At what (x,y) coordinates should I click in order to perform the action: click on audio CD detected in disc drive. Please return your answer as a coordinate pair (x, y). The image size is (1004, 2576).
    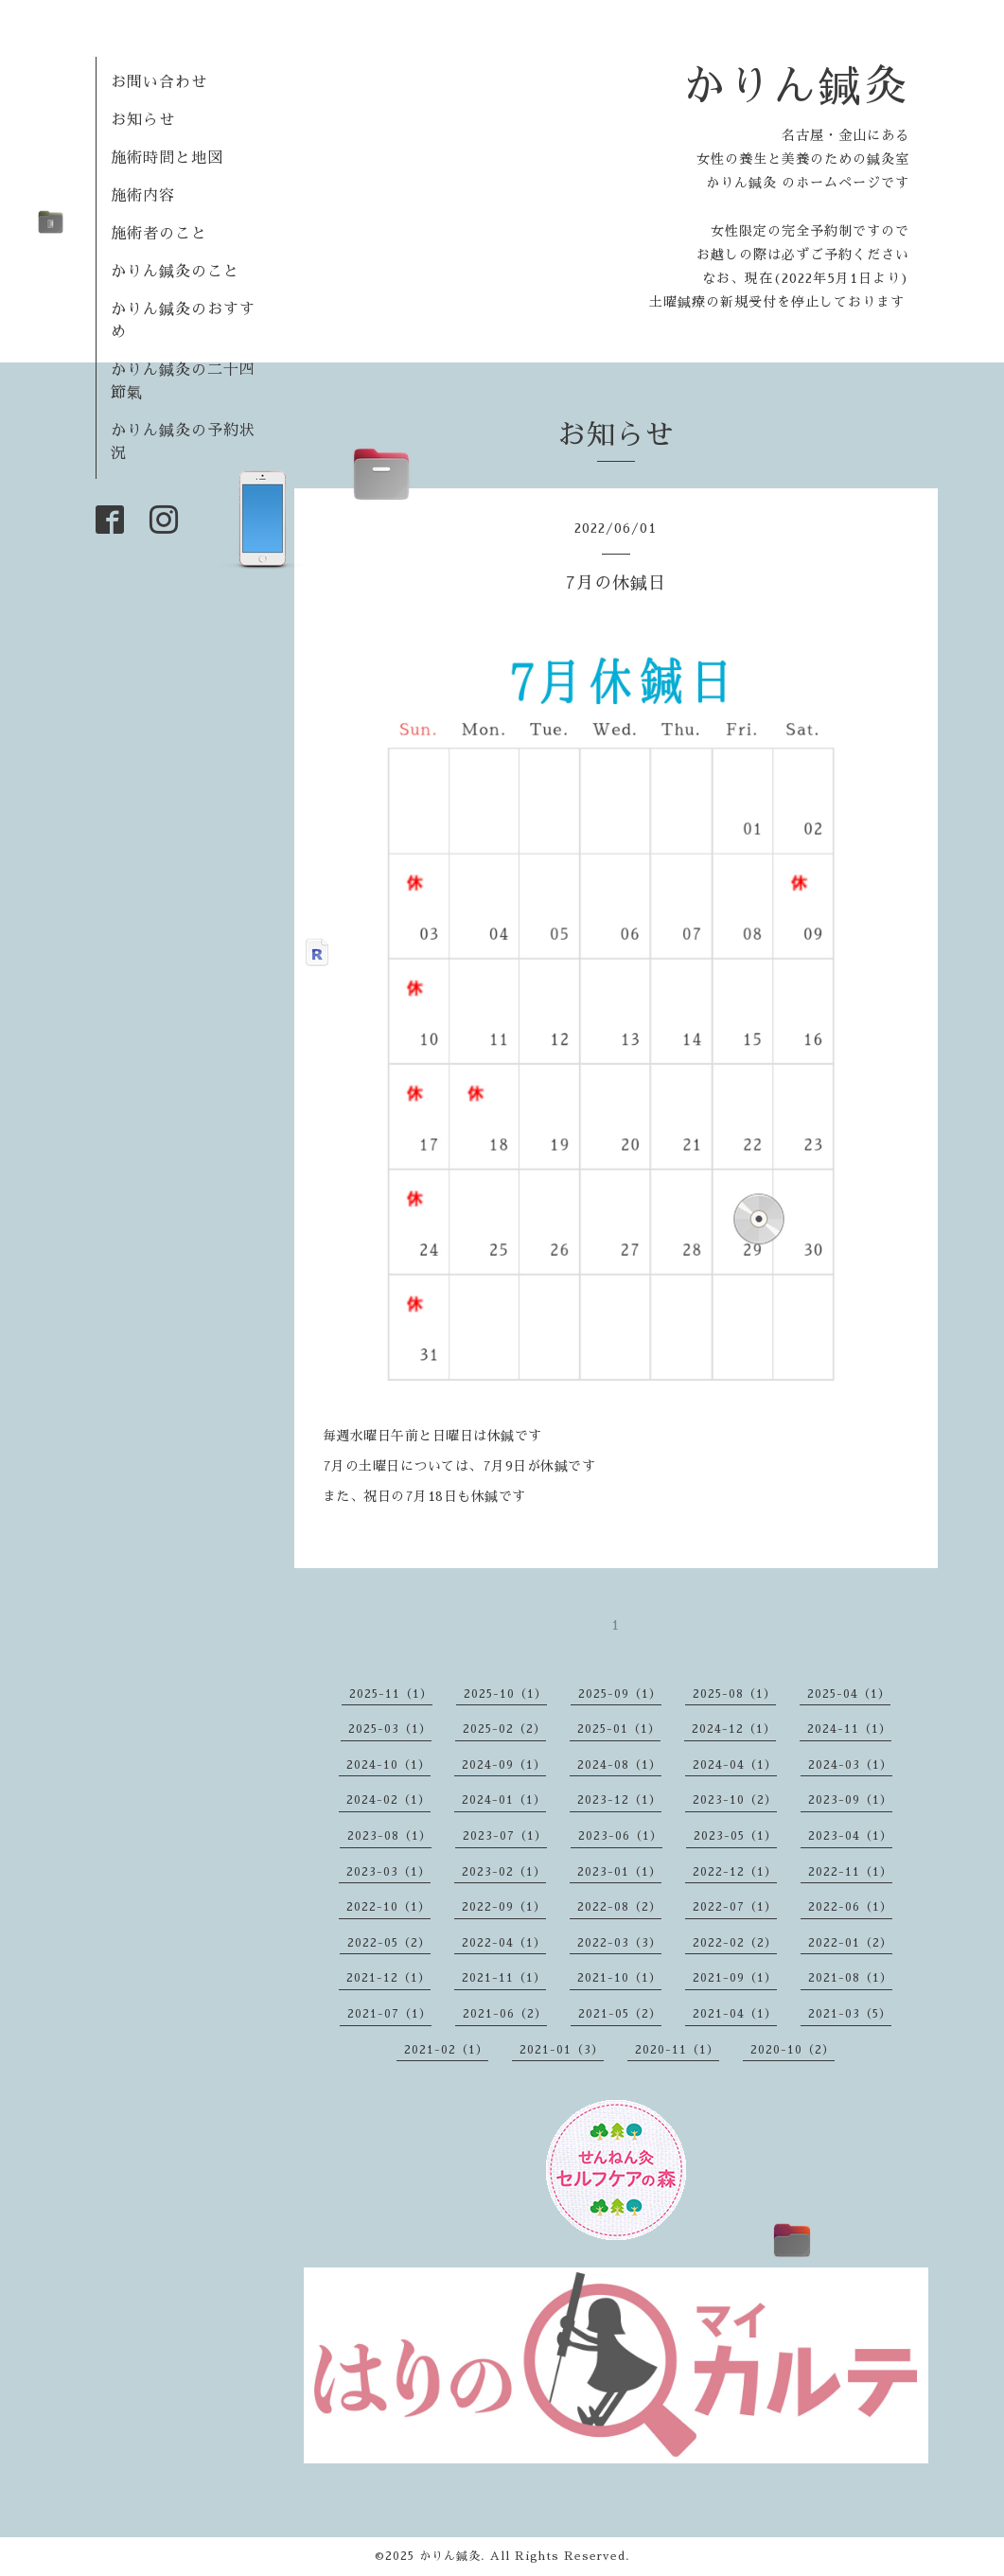
    Looking at the image, I should click on (759, 1219).